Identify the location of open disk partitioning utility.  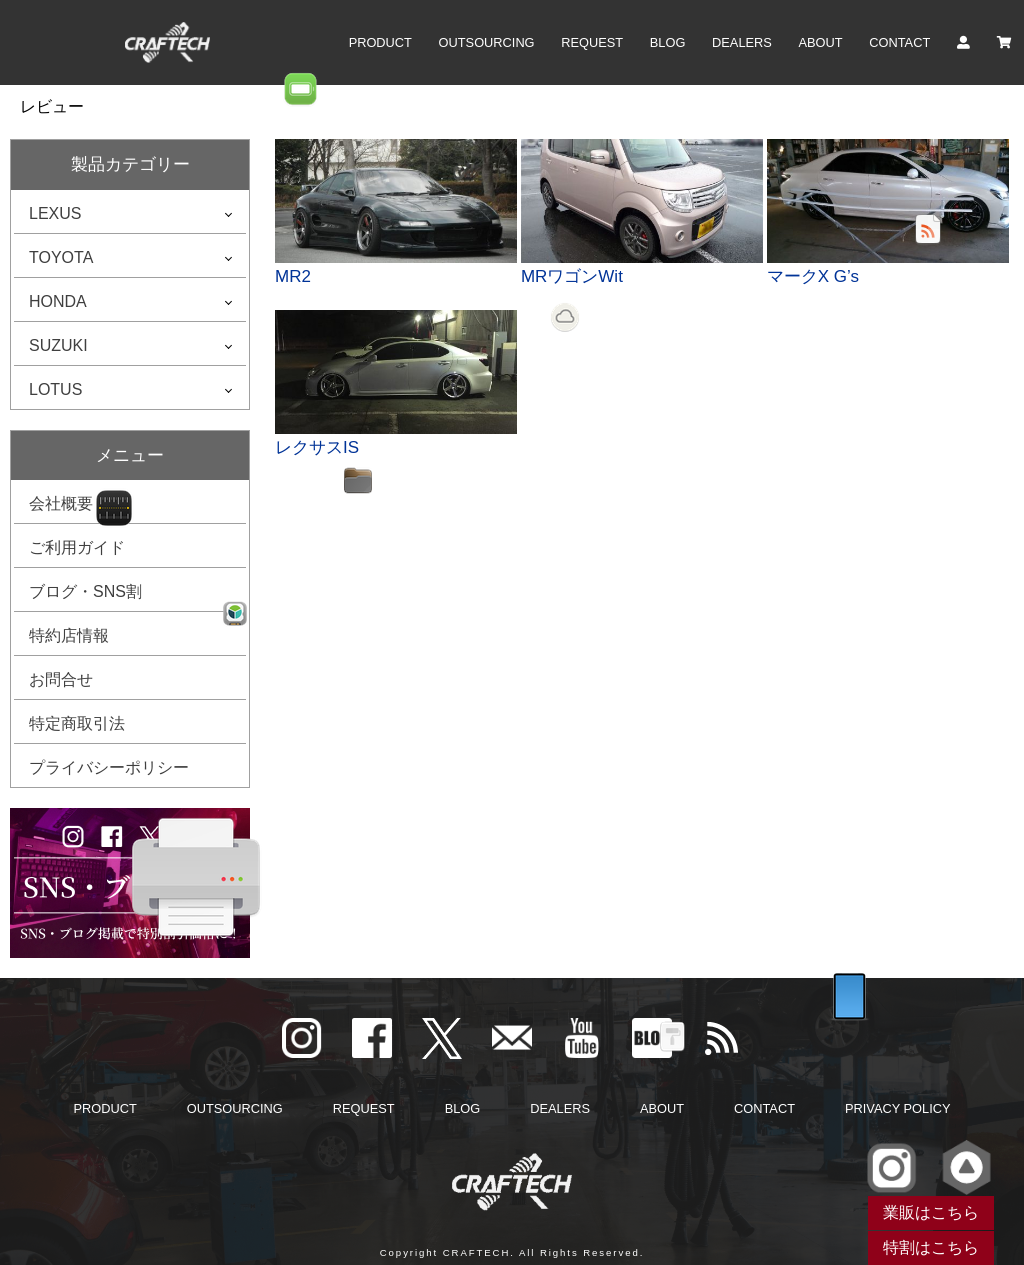
(235, 614).